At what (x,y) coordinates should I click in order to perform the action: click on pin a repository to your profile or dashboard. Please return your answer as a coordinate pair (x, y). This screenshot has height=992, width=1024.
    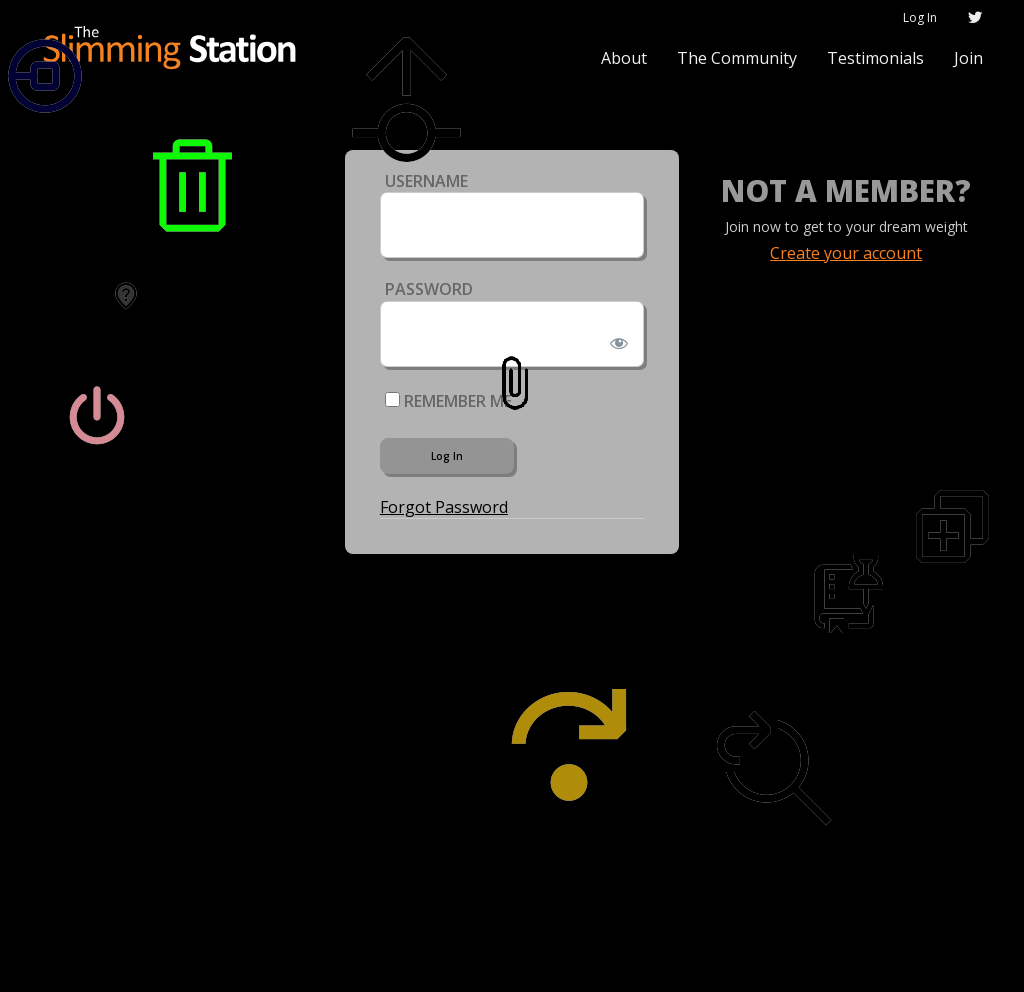
    Looking at the image, I should click on (844, 594).